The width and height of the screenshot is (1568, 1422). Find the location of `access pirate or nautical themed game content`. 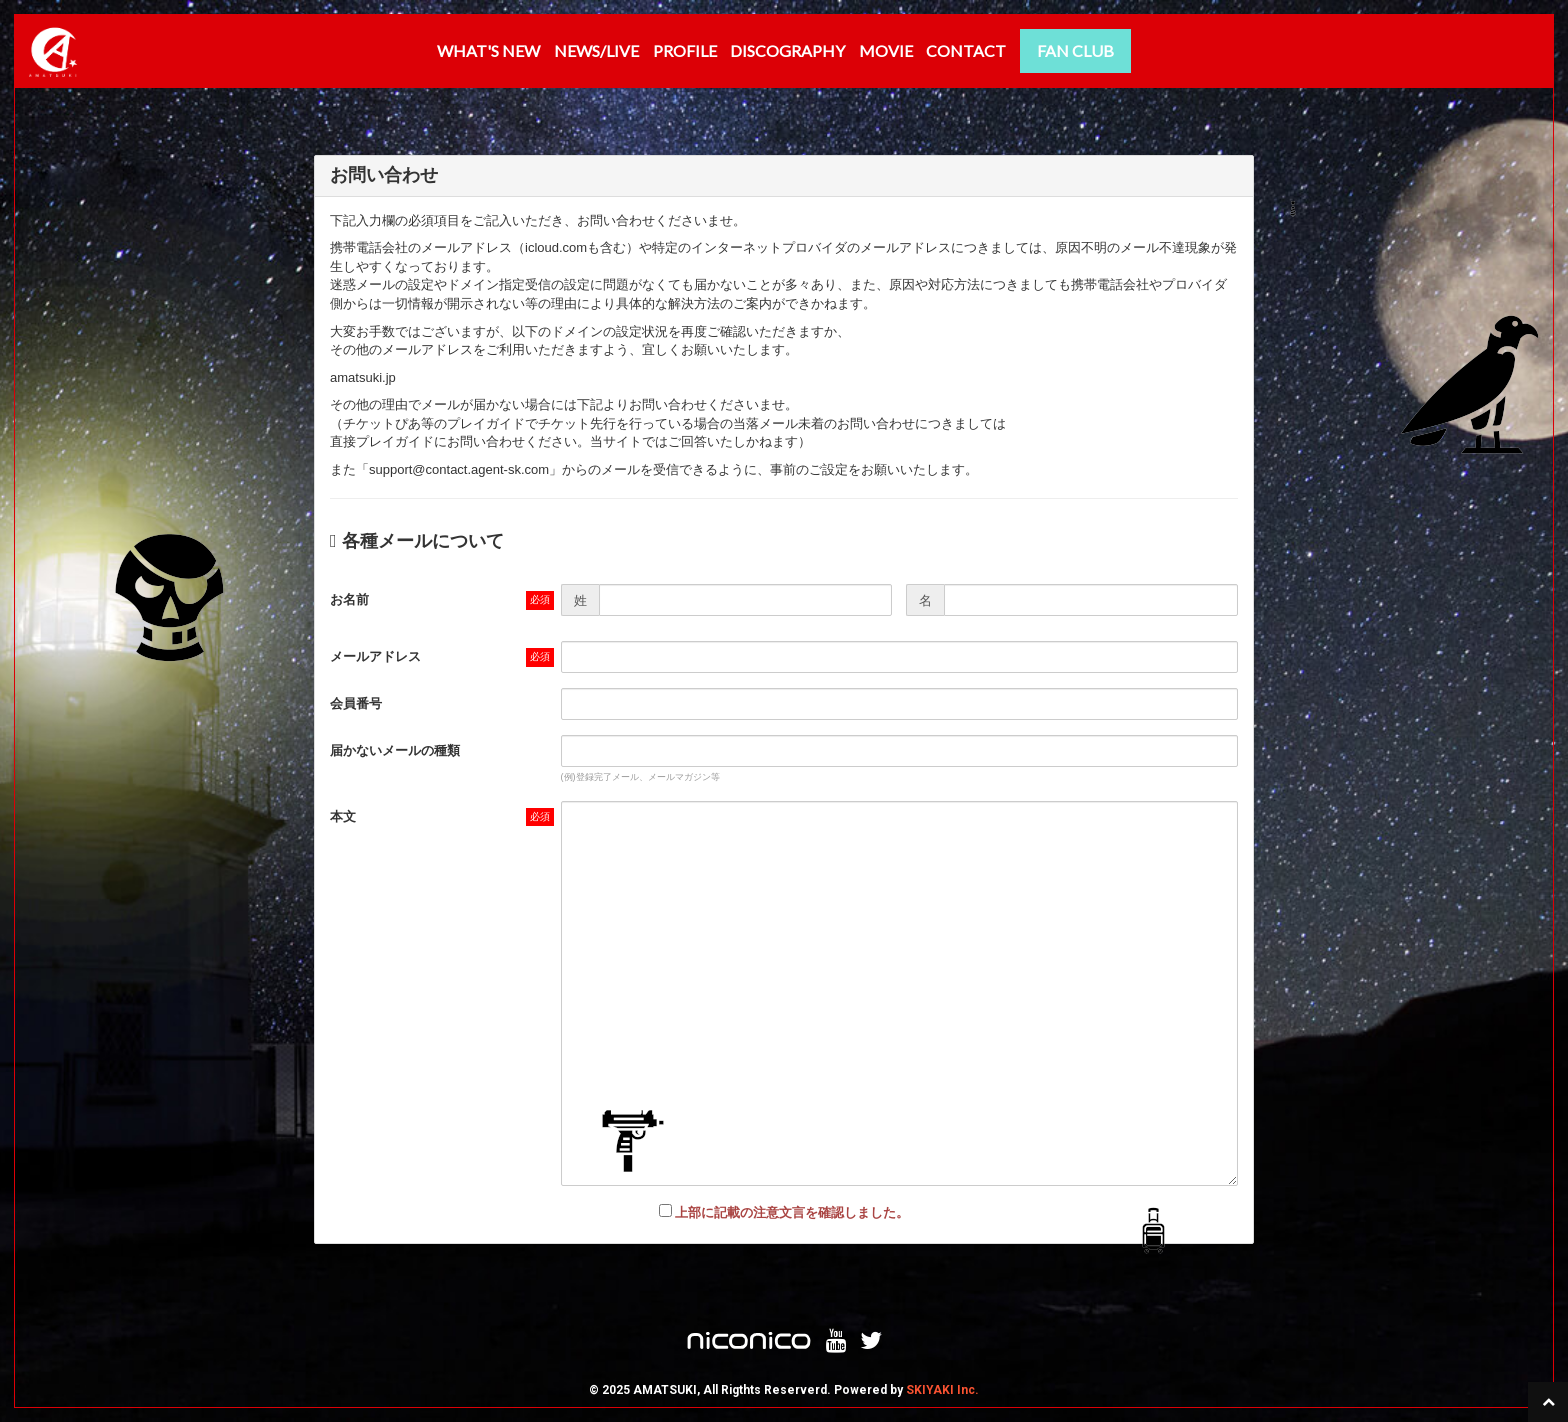

access pirate or nautical themed game content is located at coordinates (169, 597).